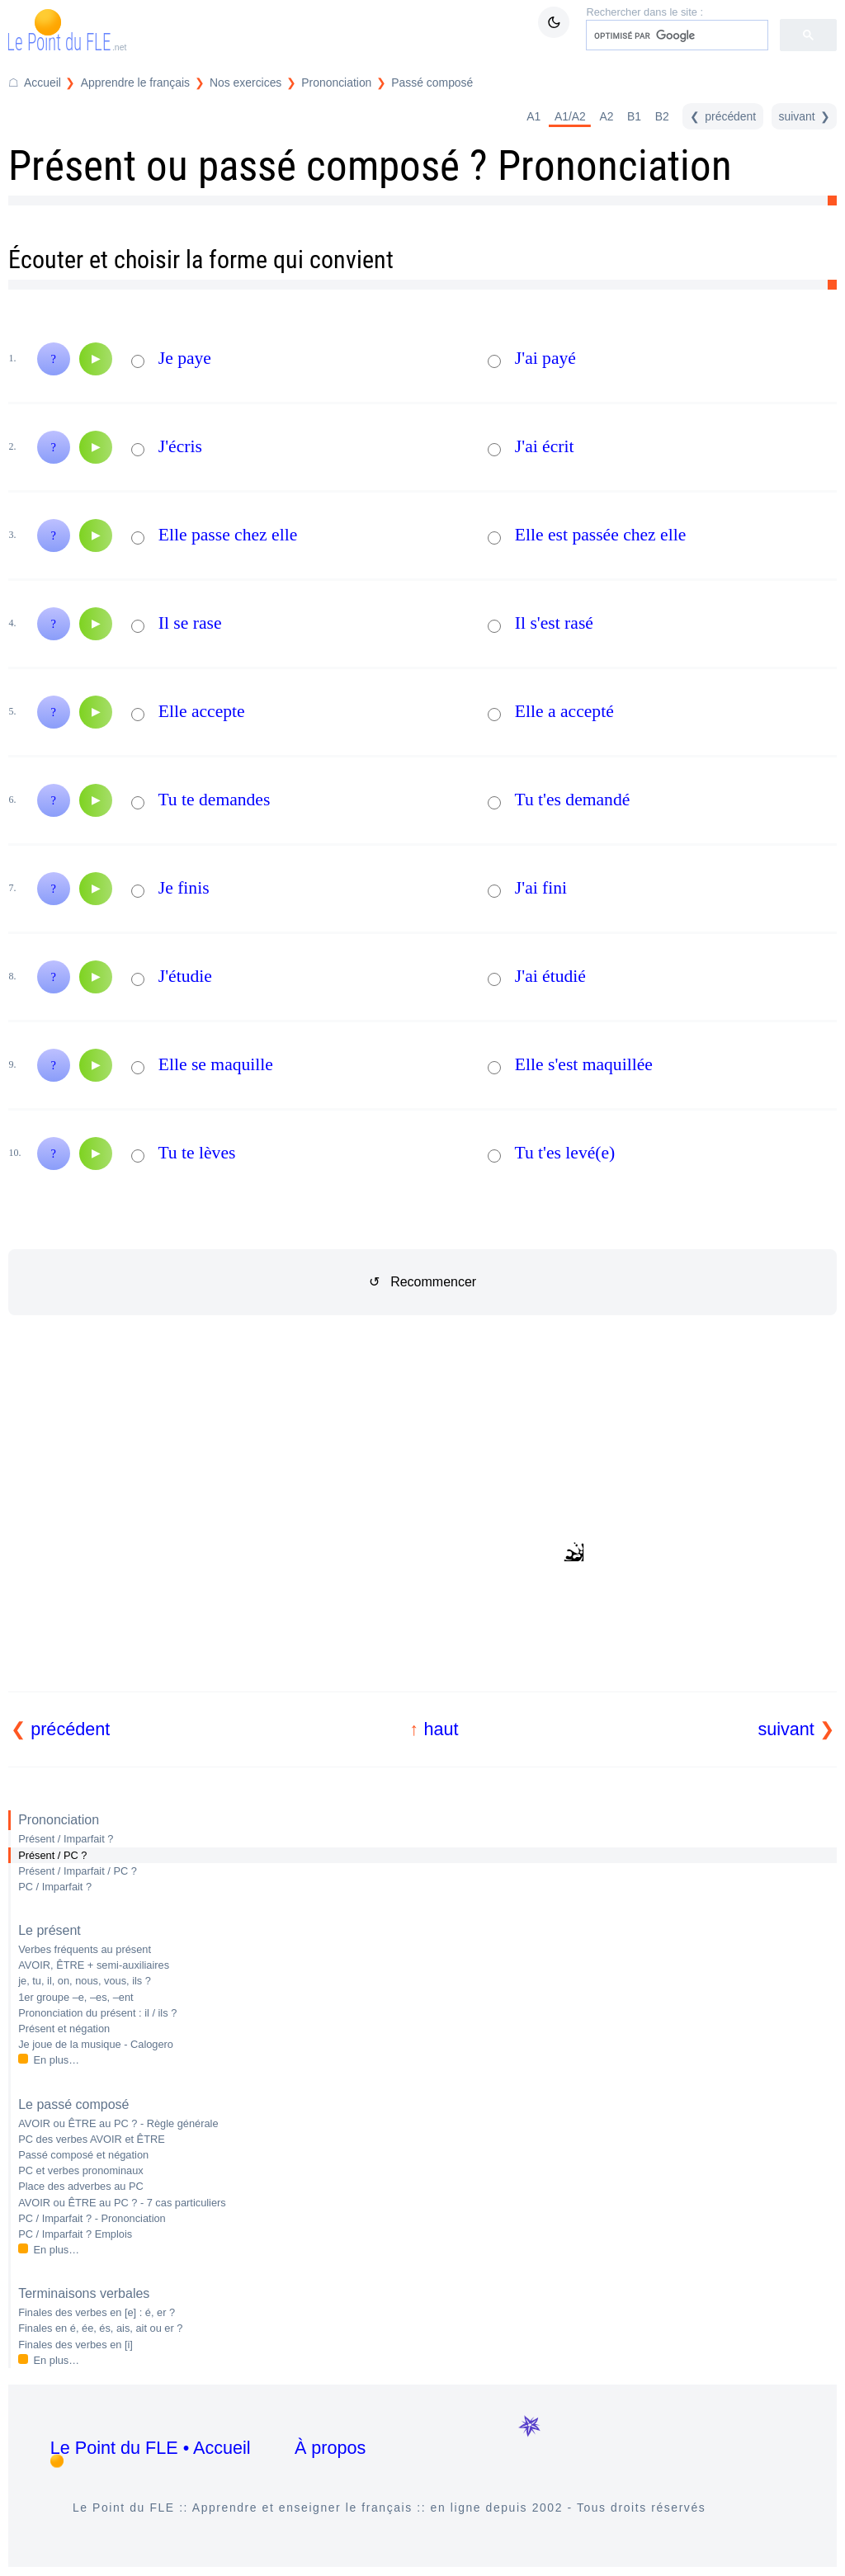 The image size is (845, 2576). What do you see at coordinates (529, 2426) in the screenshot?
I see `open meditation or mindfulness features` at bounding box center [529, 2426].